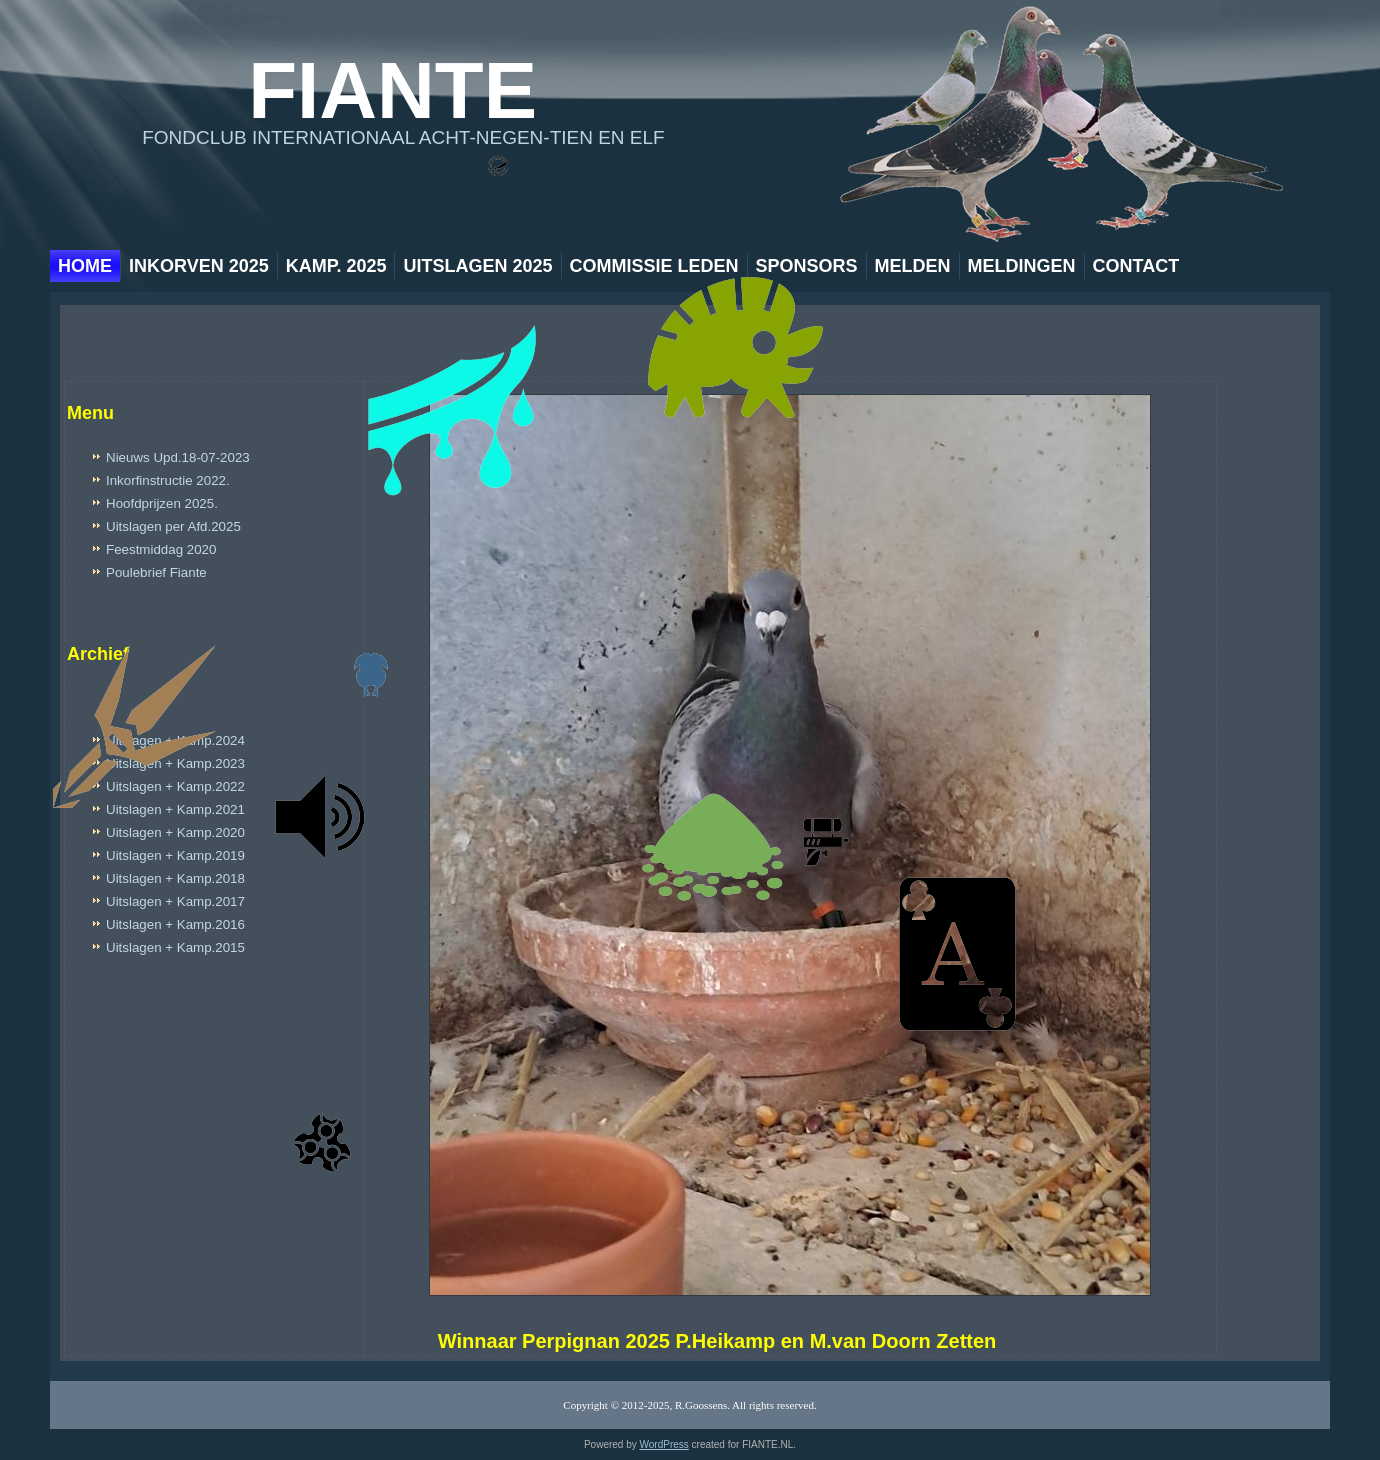 This screenshot has width=1380, height=1460. Describe the element at coordinates (498, 166) in the screenshot. I see `activate spin attack or special sword ability` at that location.